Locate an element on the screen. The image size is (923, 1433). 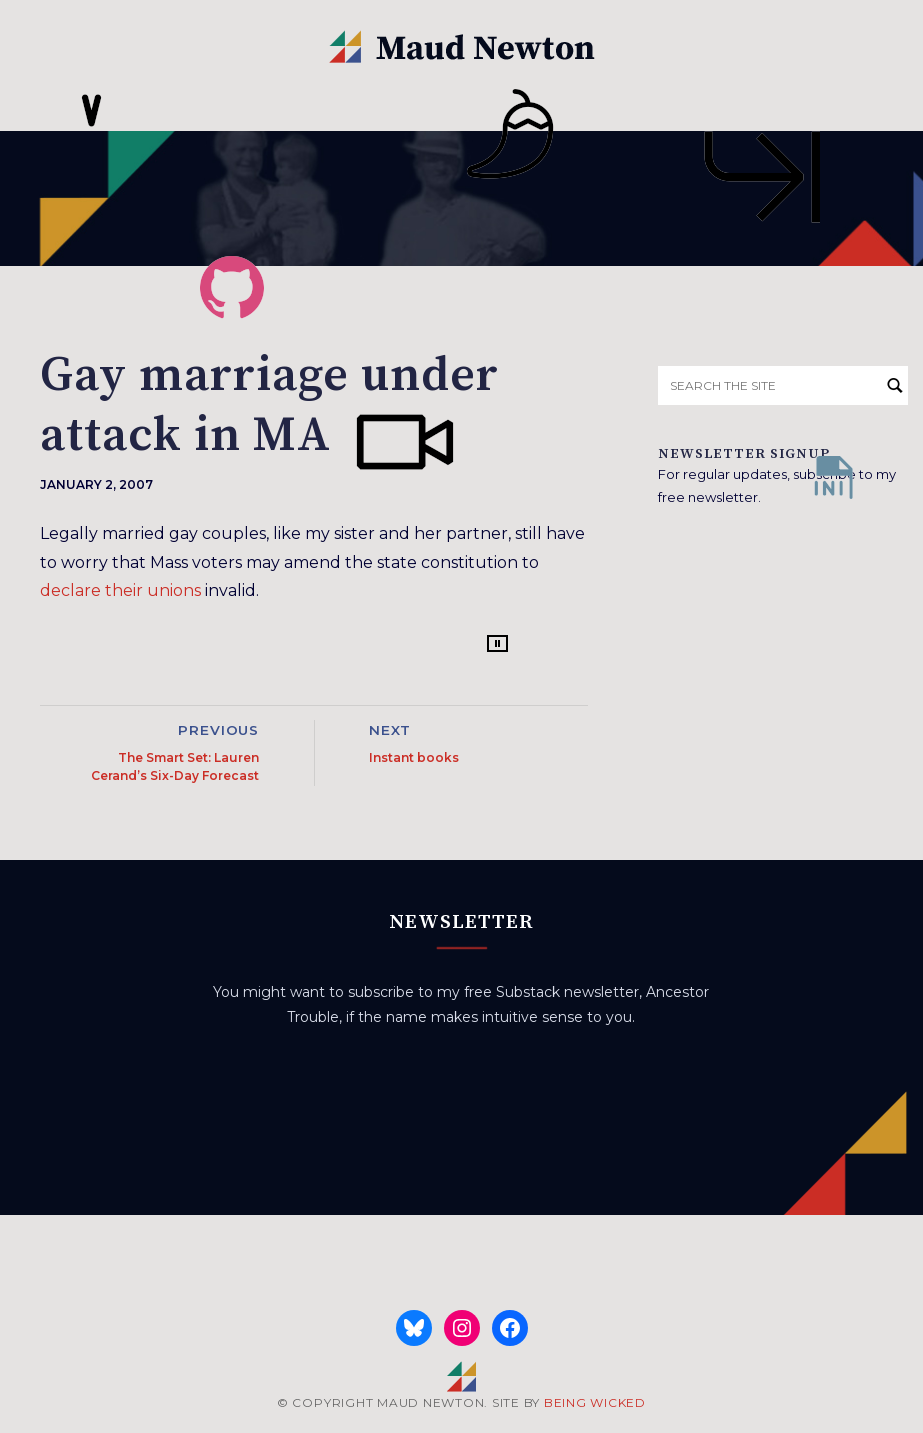
view or open an INI configuration file is located at coordinates (834, 477).